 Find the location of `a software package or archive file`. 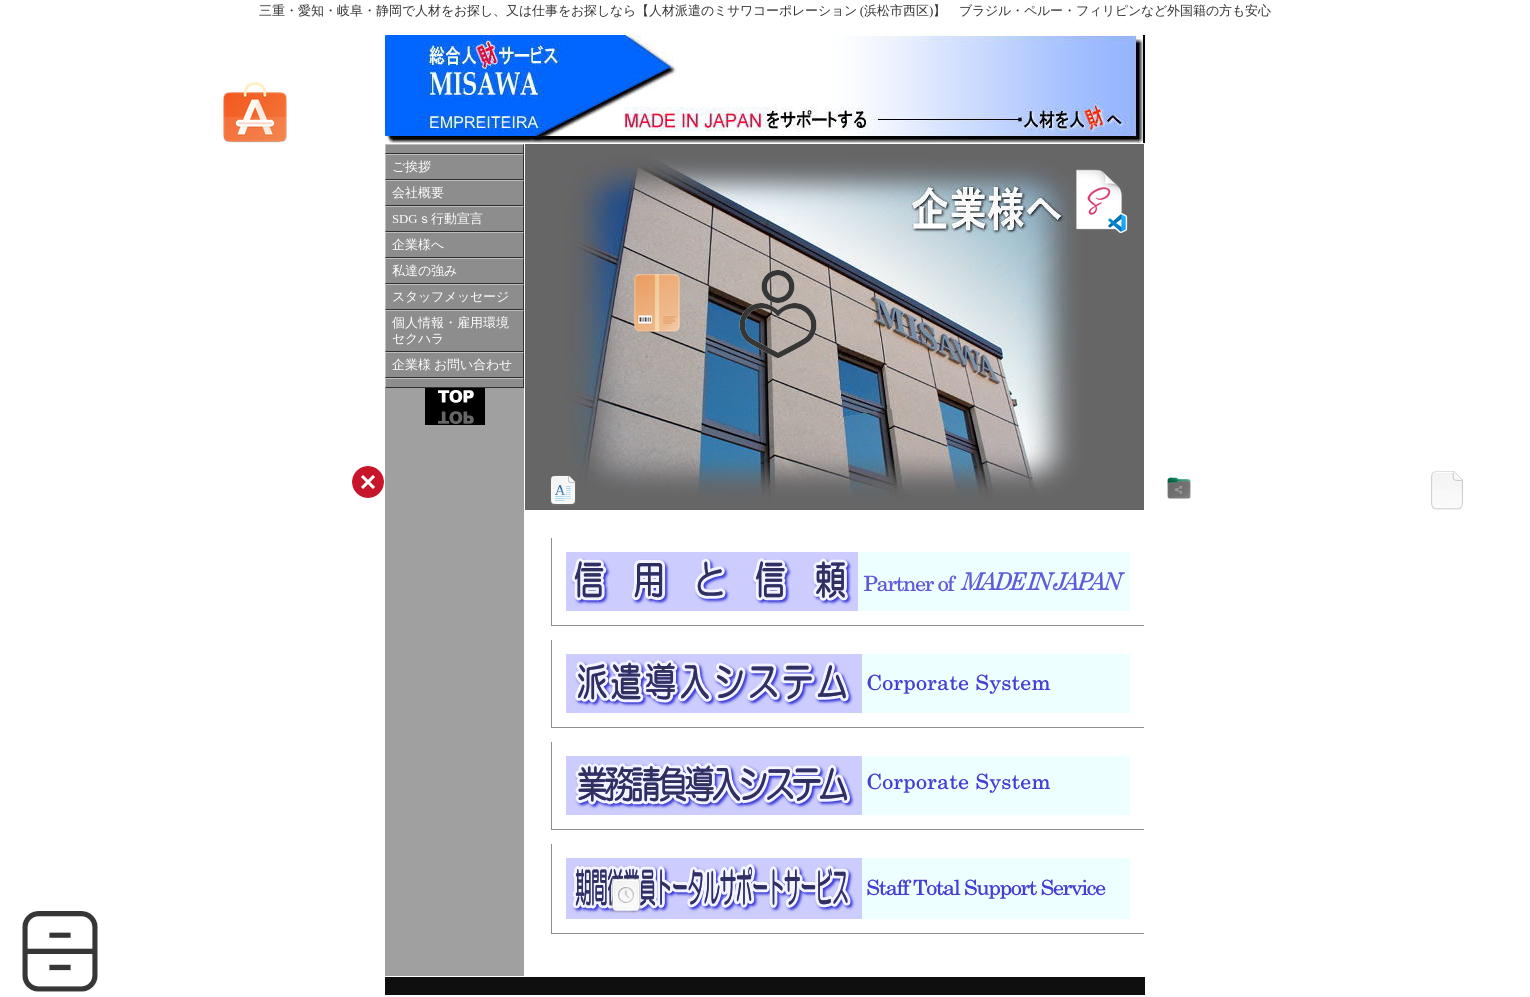

a software package or archive file is located at coordinates (657, 303).